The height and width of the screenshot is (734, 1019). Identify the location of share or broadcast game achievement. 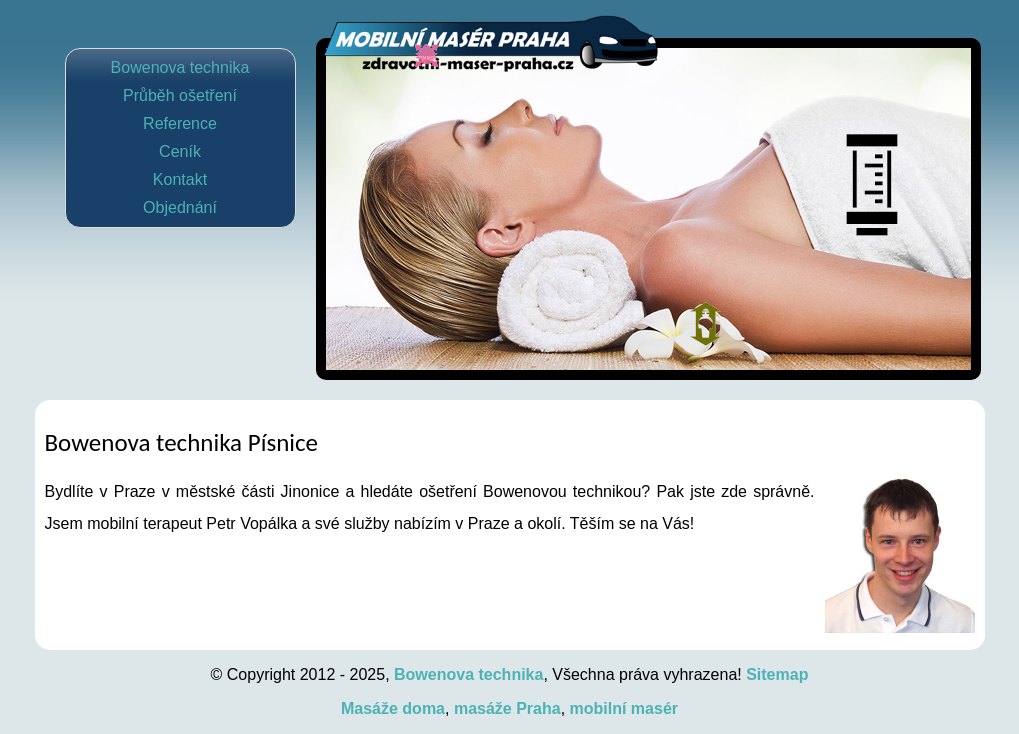
(426, 55).